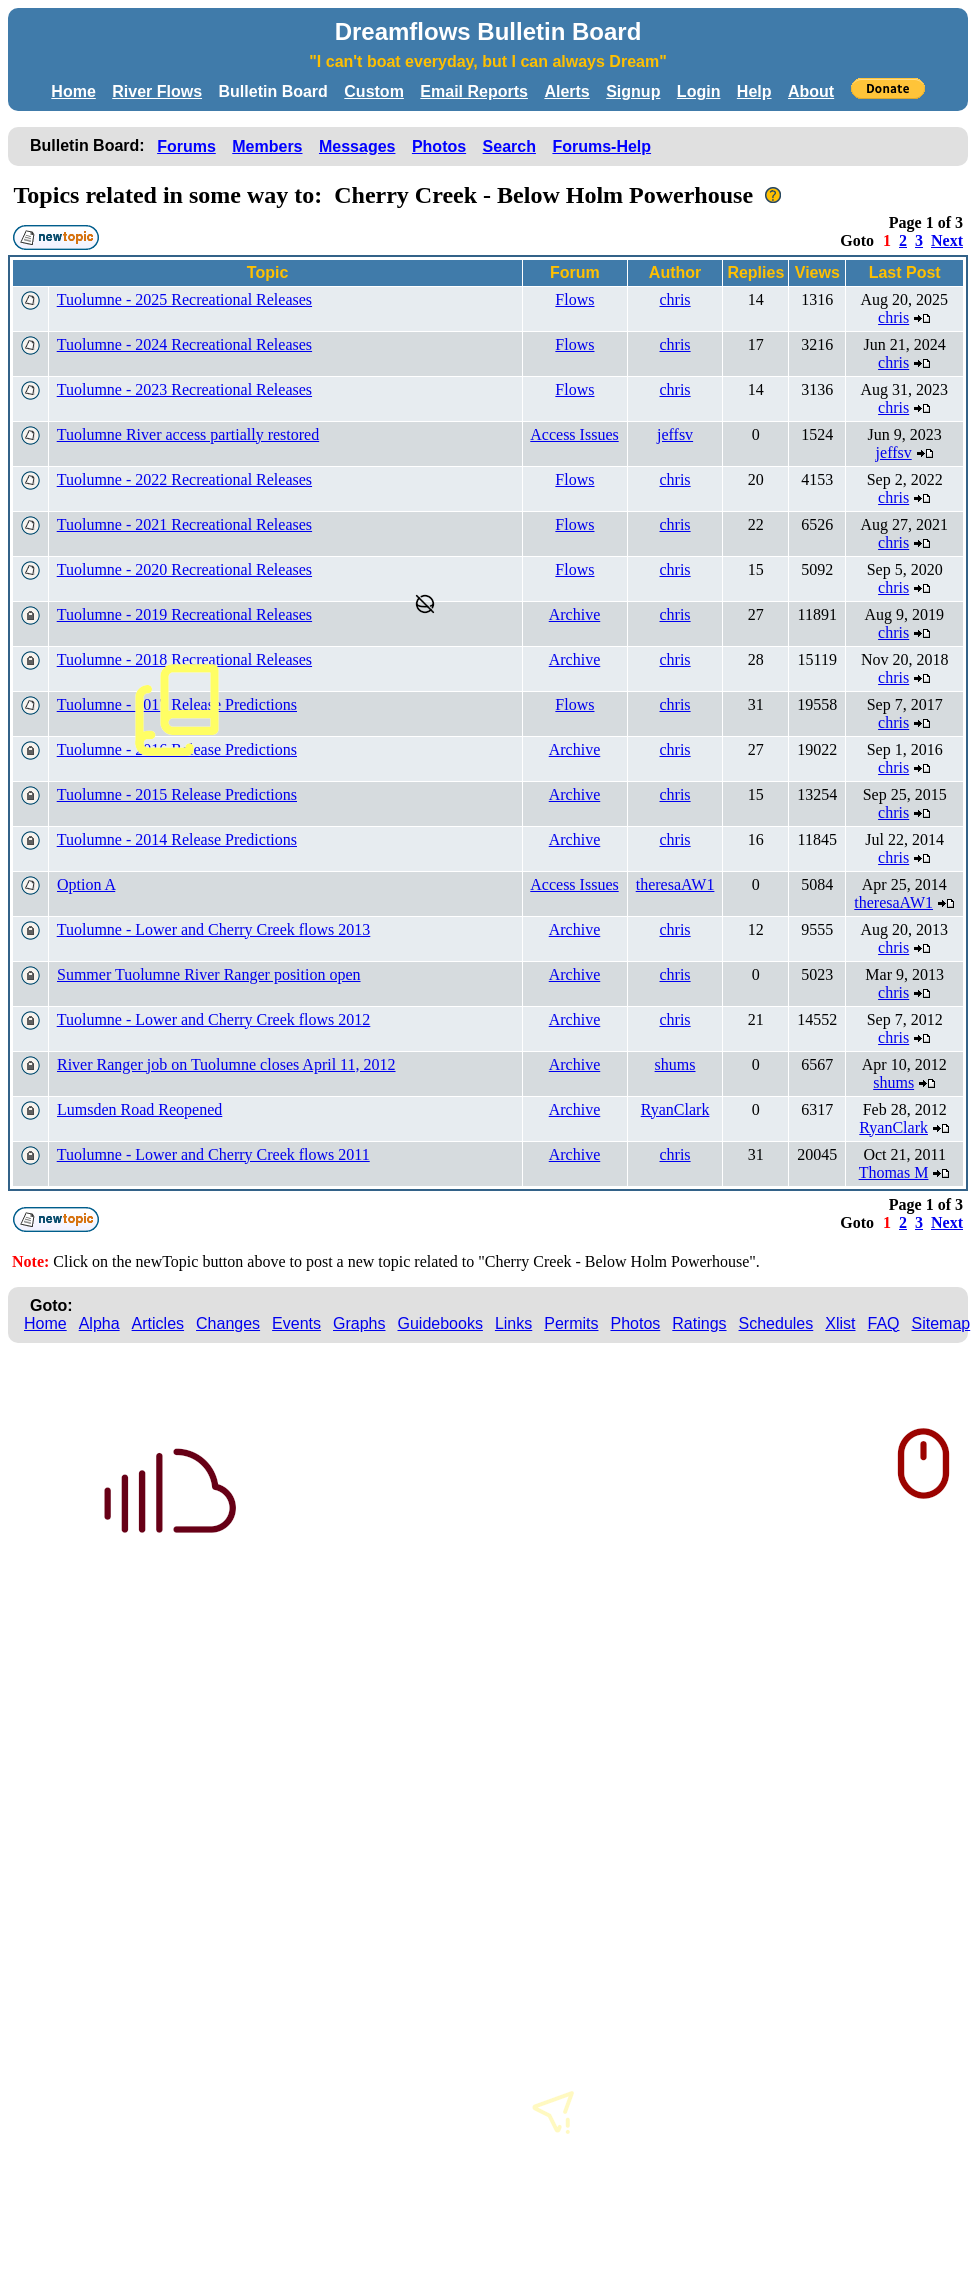 Image resolution: width=976 pixels, height=2289 pixels. Describe the element at coordinates (553, 2111) in the screenshot. I see `location alert or warning` at that location.